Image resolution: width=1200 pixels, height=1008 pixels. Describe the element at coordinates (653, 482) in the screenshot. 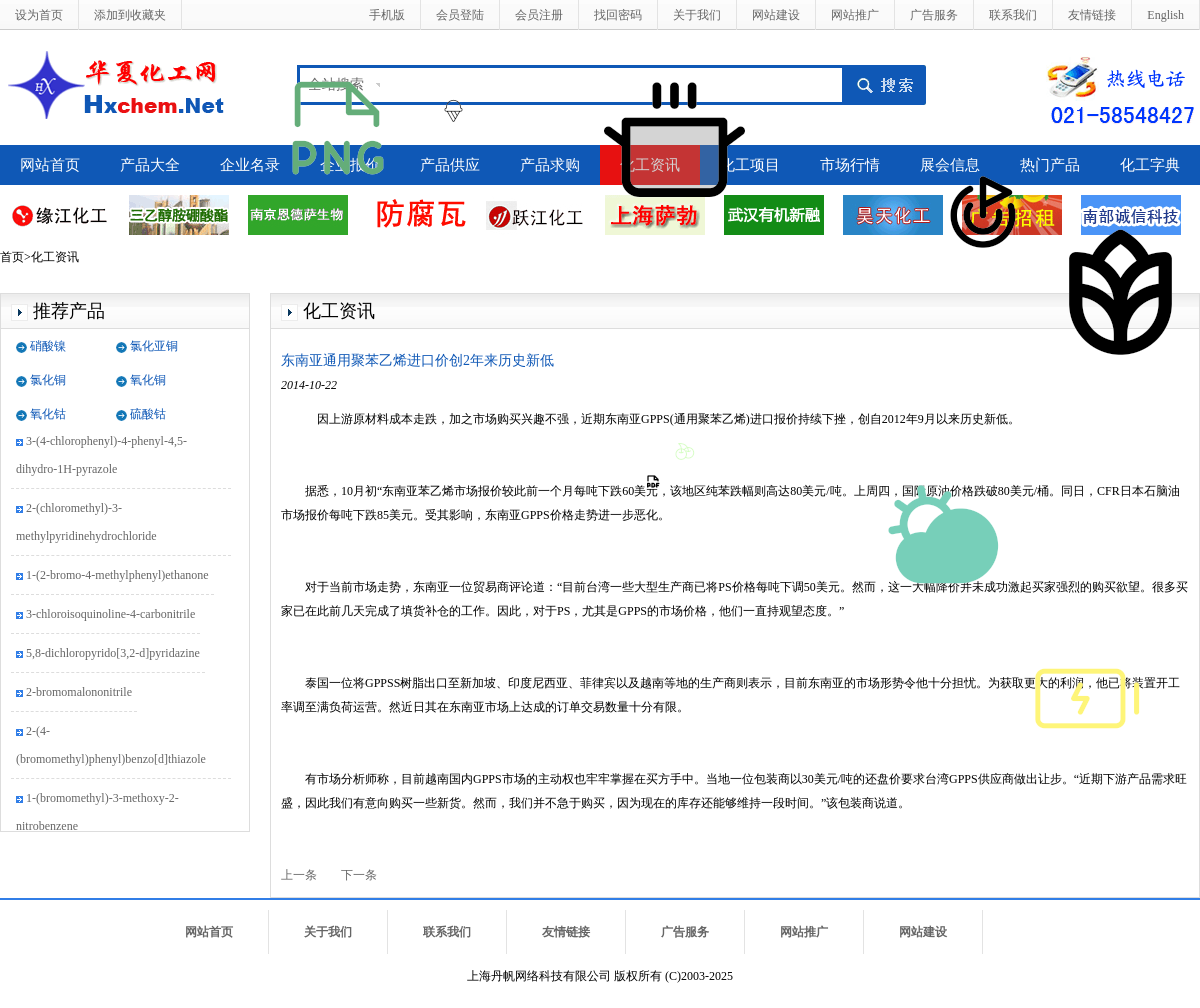

I see `view or open a PDF document` at that location.